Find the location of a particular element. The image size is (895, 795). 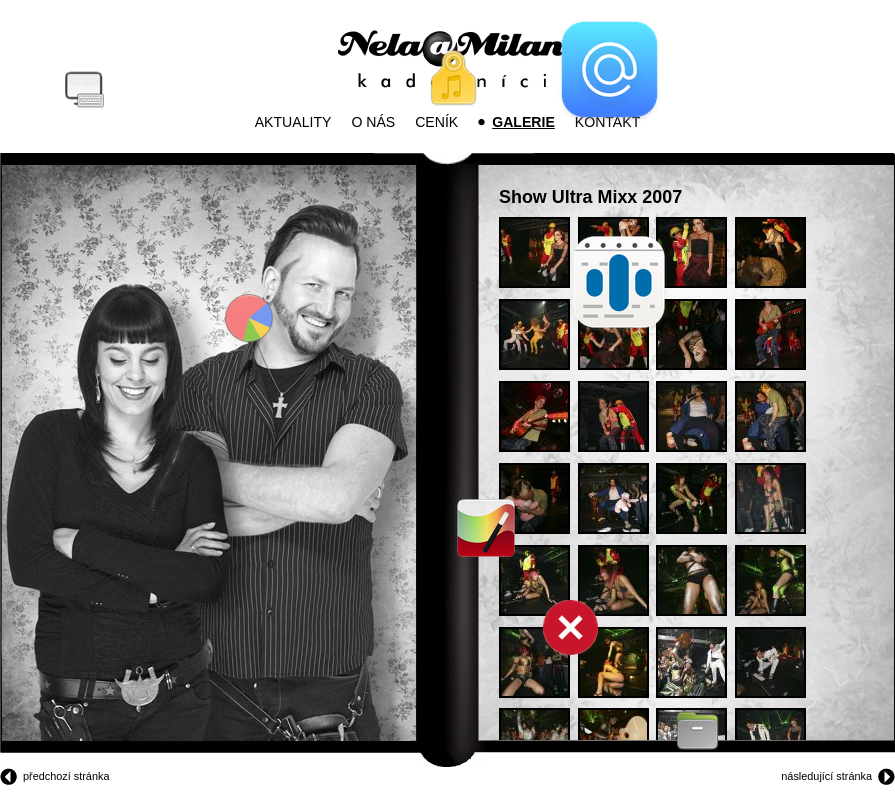

open speech note app for voice transcription is located at coordinates (619, 282).